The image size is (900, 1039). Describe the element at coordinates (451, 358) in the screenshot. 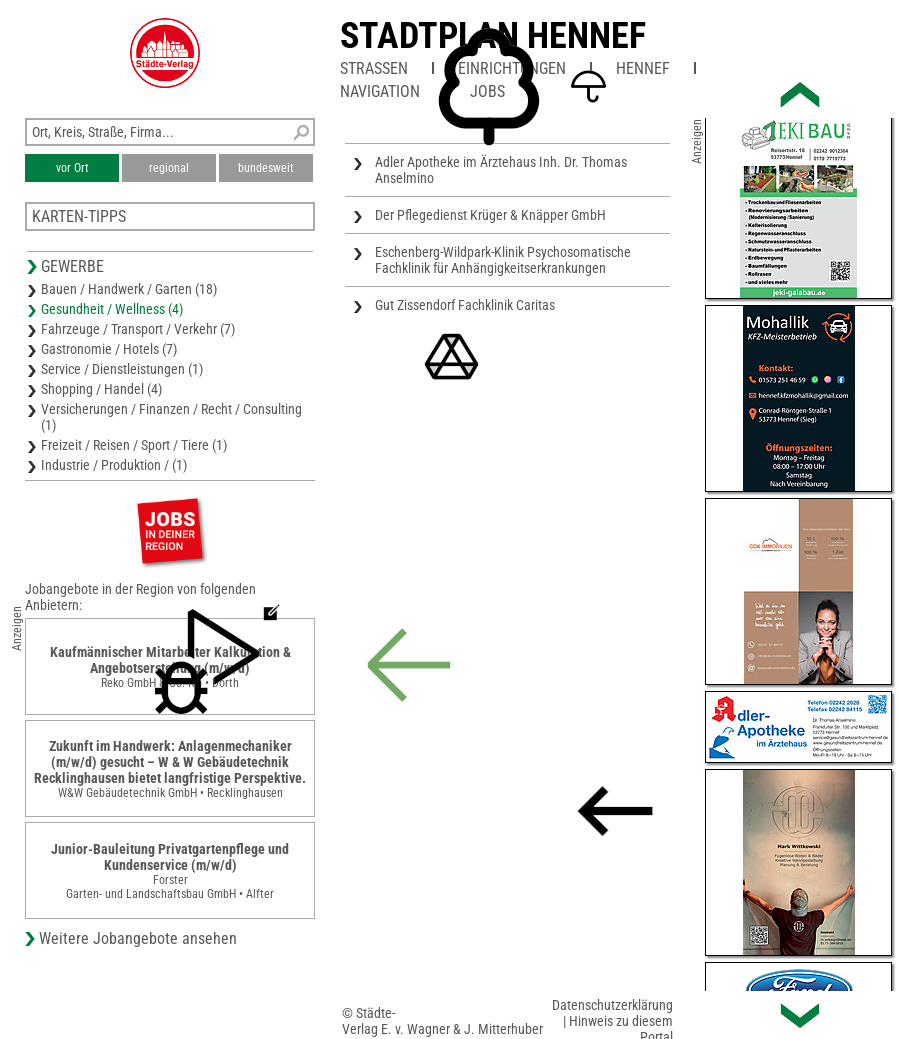

I see `open Google Drive` at that location.